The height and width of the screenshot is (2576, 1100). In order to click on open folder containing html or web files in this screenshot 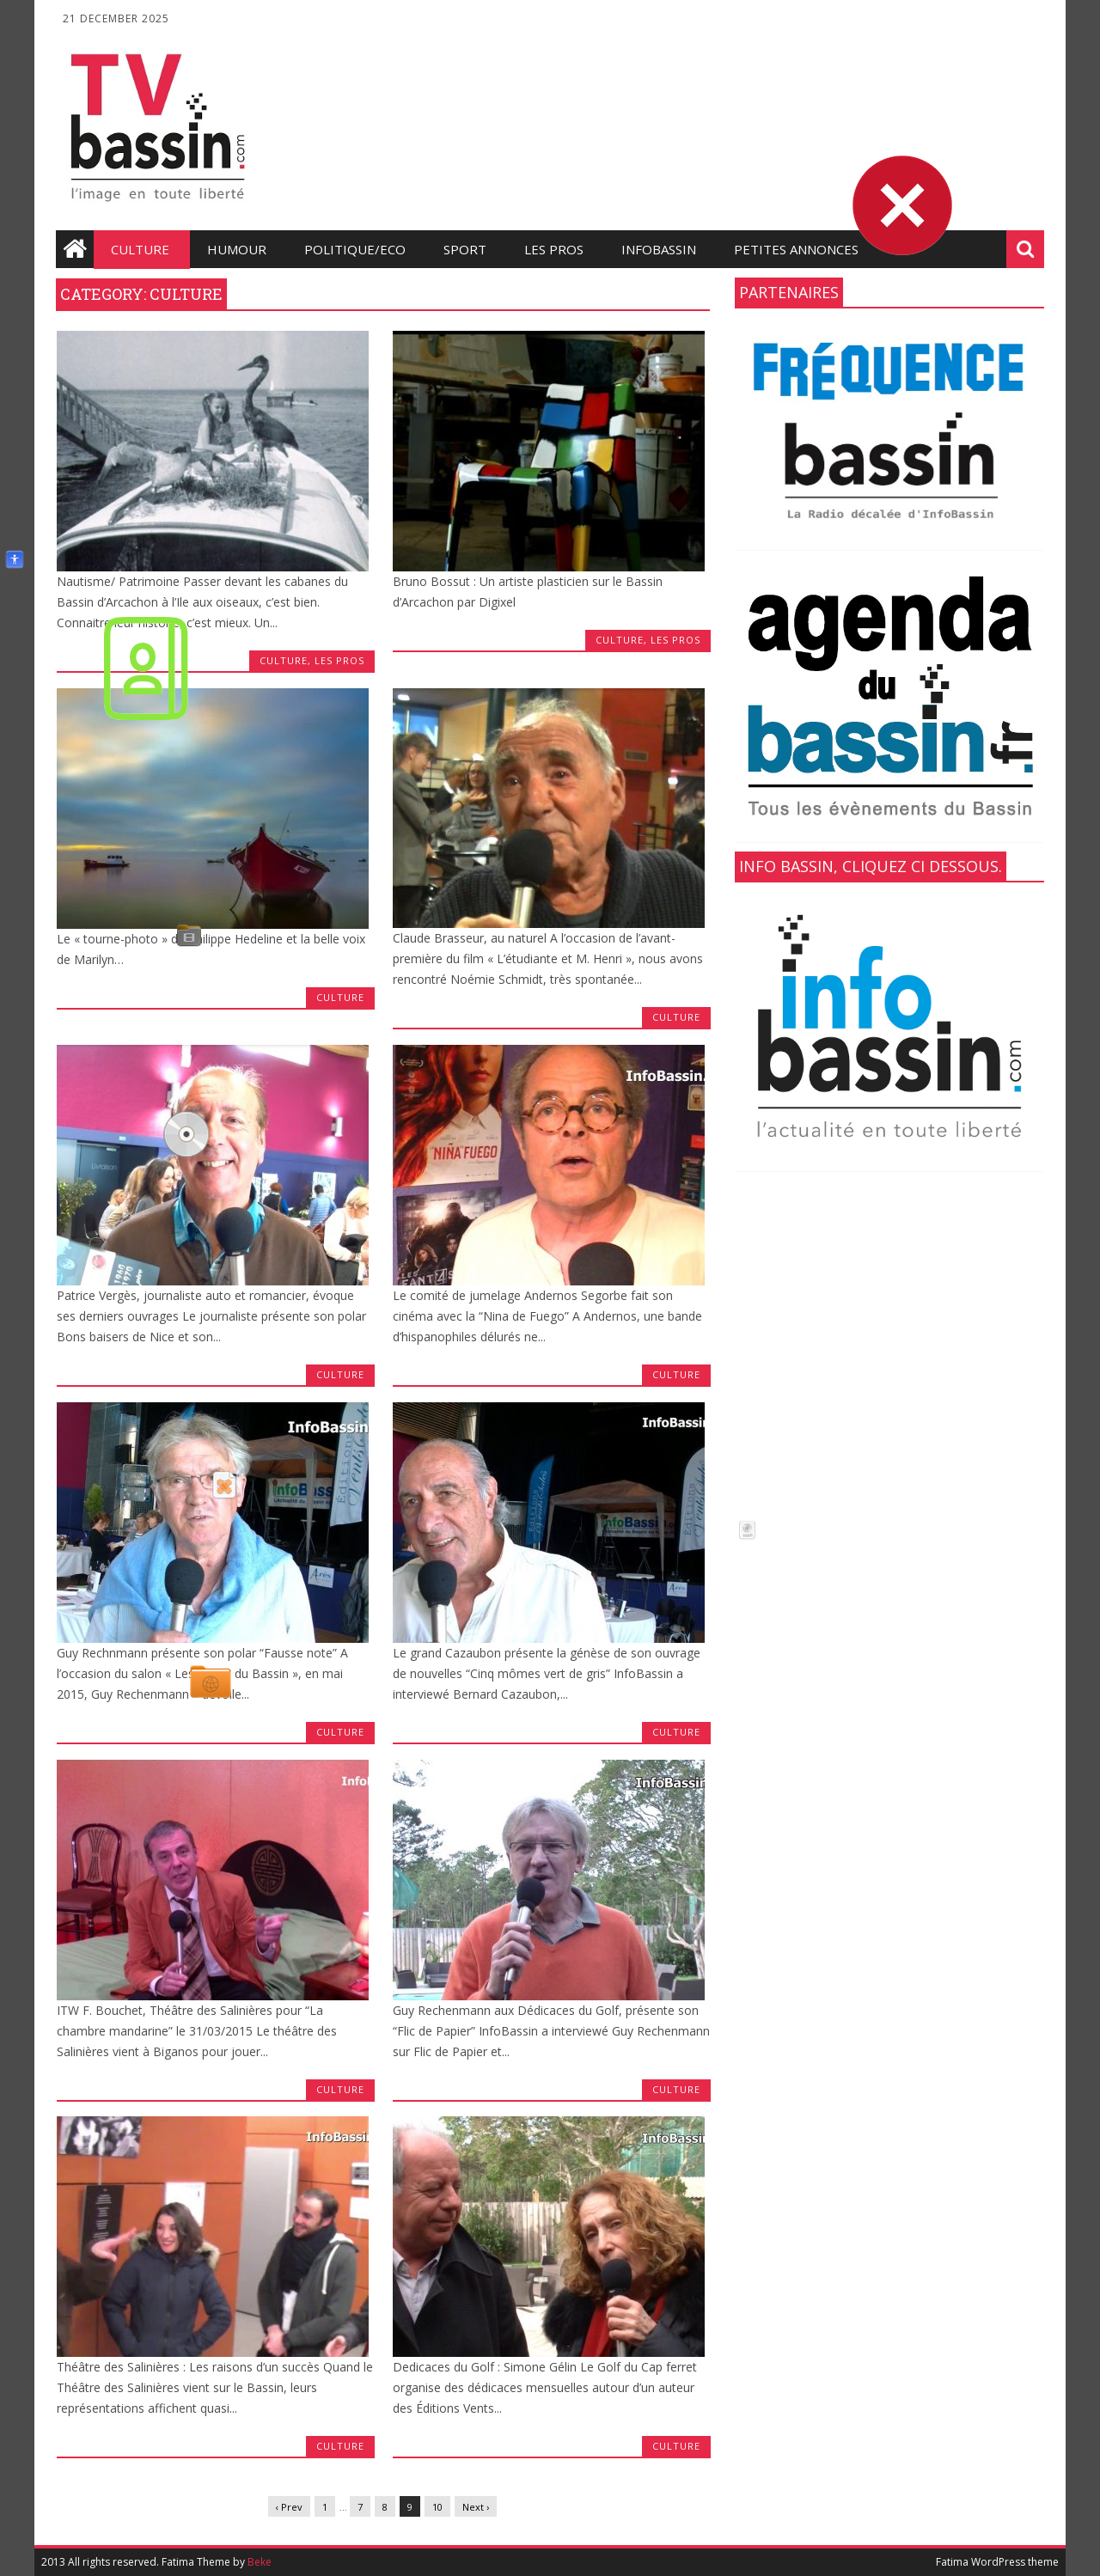, I will do `click(211, 1682)`.